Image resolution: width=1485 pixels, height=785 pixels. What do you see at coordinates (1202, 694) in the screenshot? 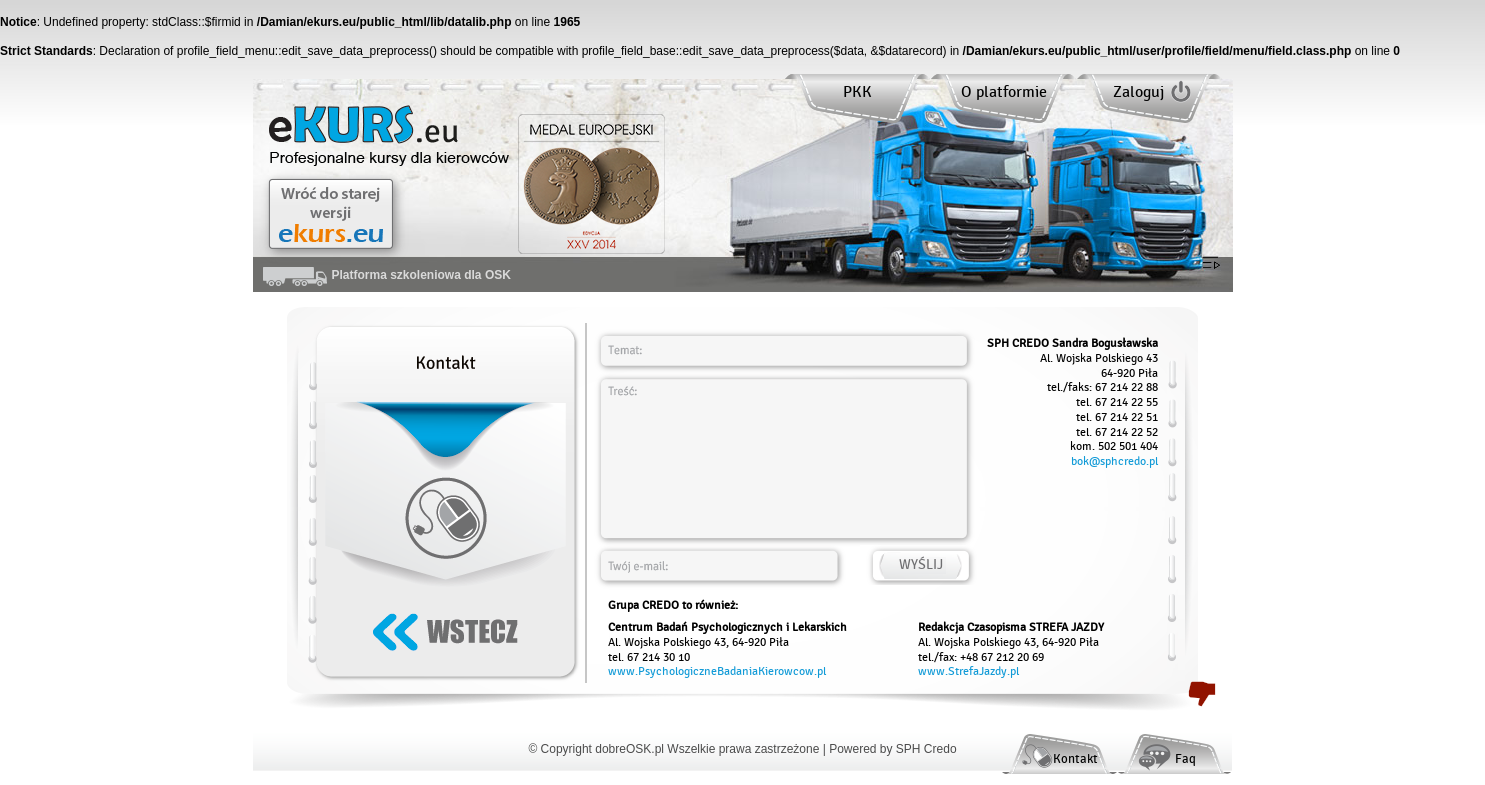
I see `dislike or downvote content` at bounding box center [1202, 694].